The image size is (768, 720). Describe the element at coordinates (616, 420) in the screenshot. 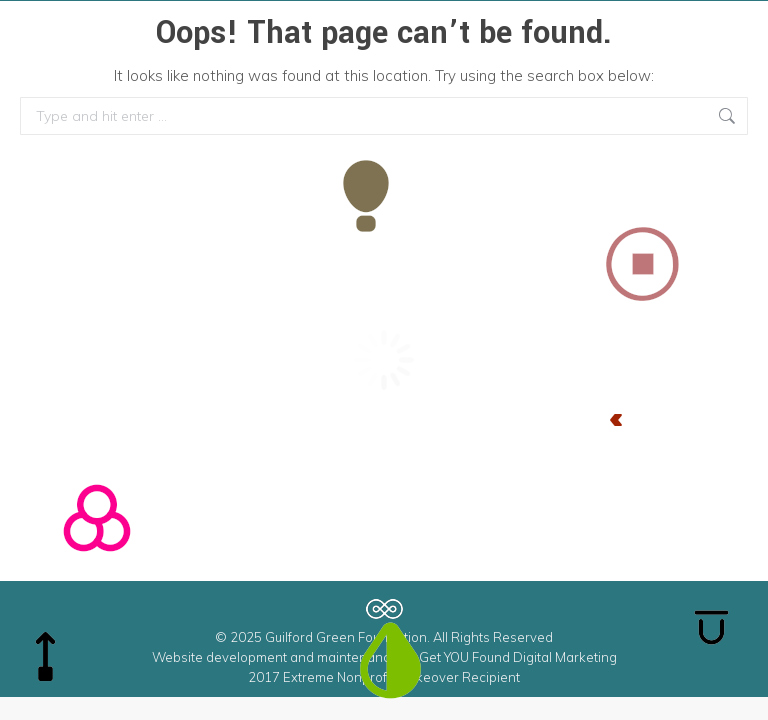

I see `navigate to the previous item or section` at that location.